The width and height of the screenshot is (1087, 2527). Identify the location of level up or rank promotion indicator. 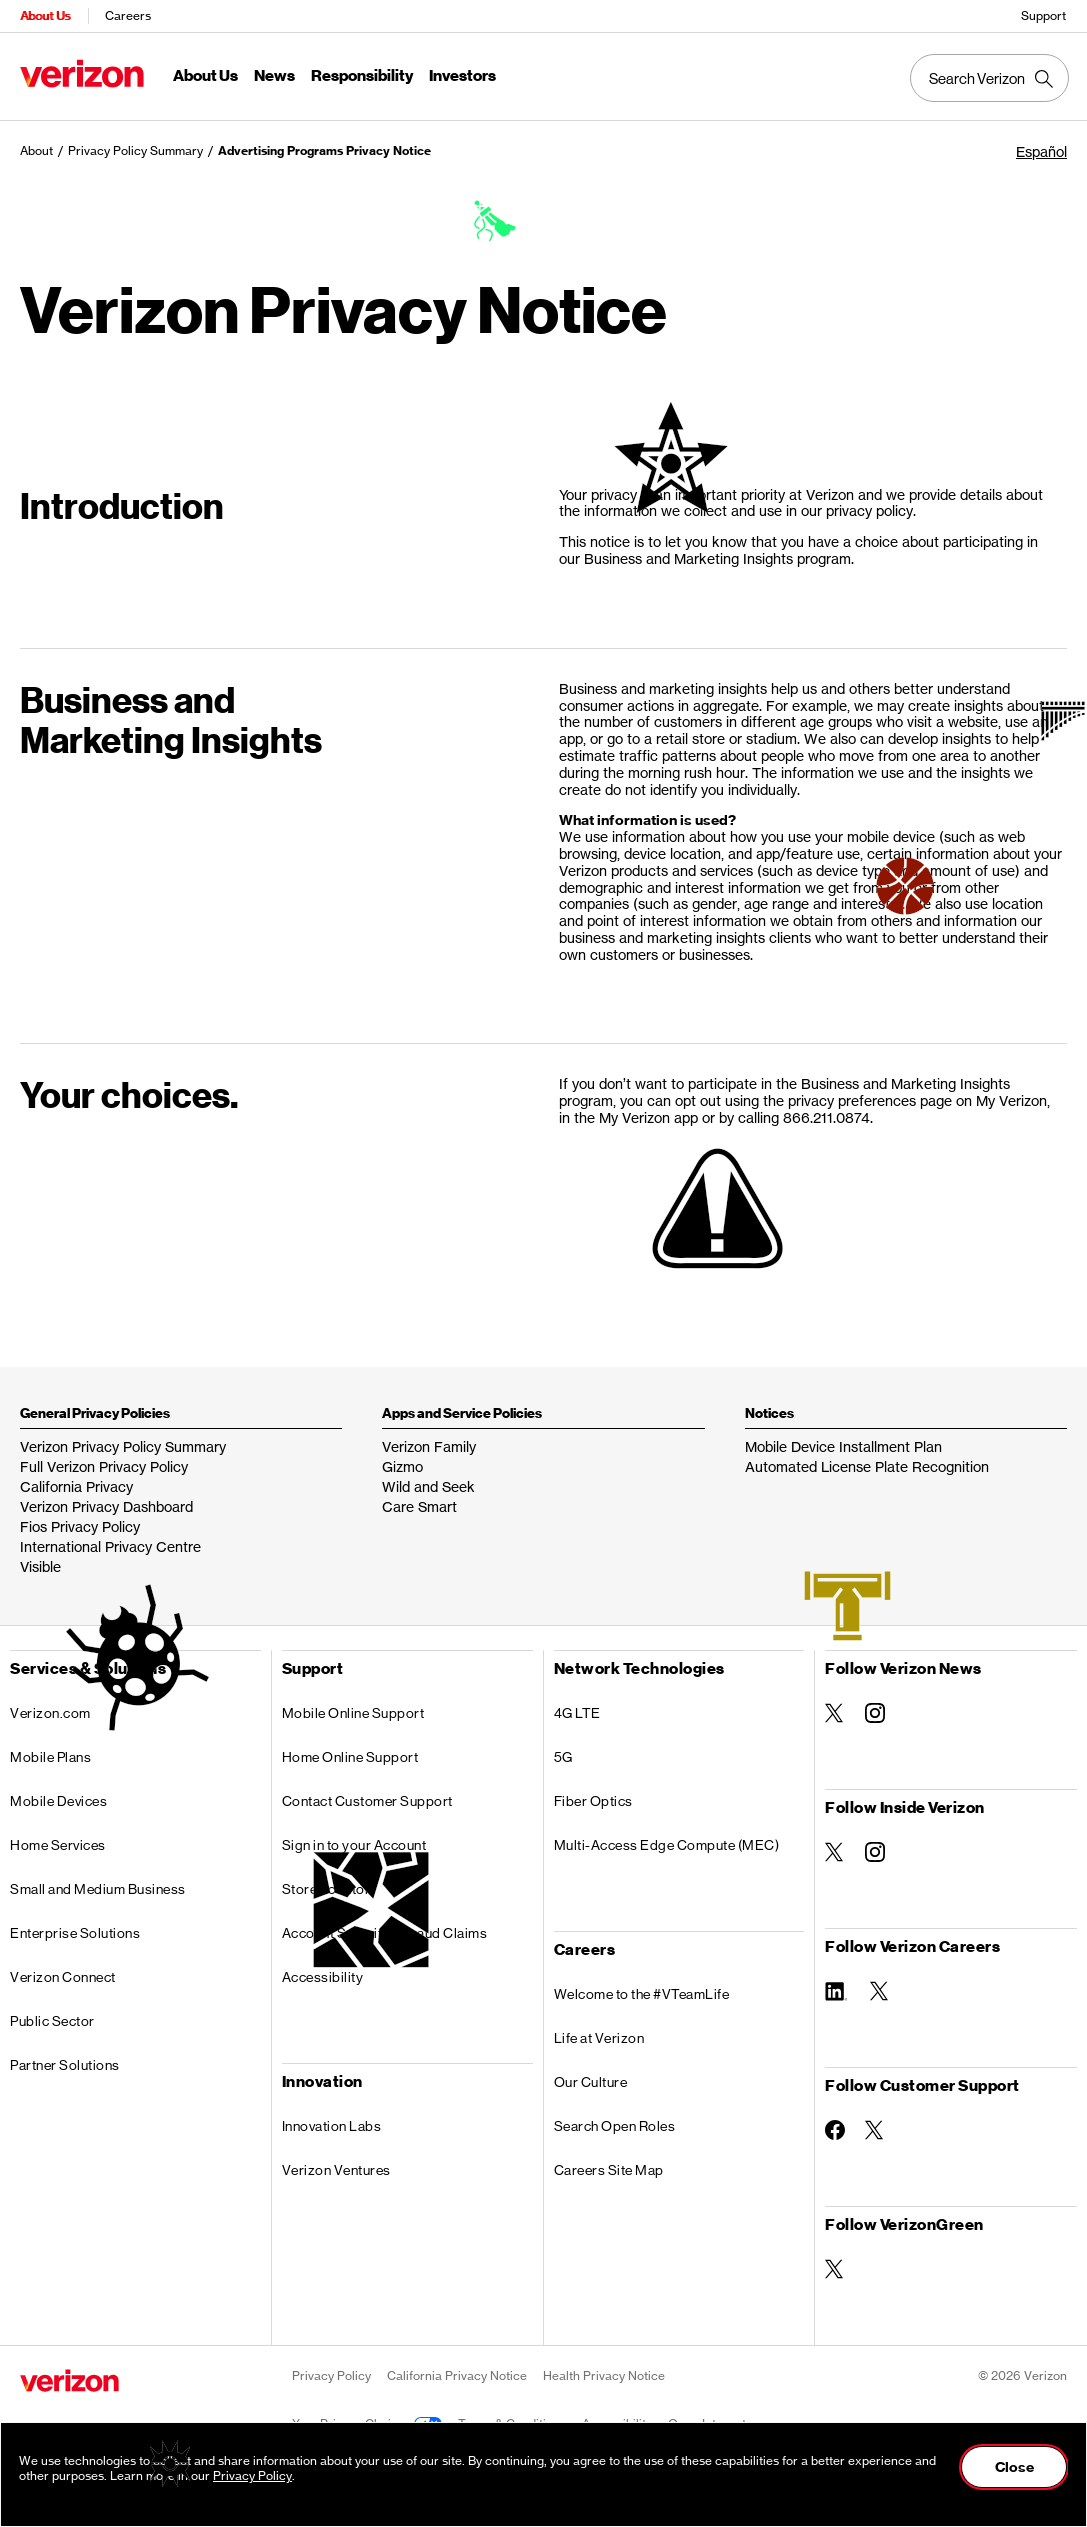
(671, 458).